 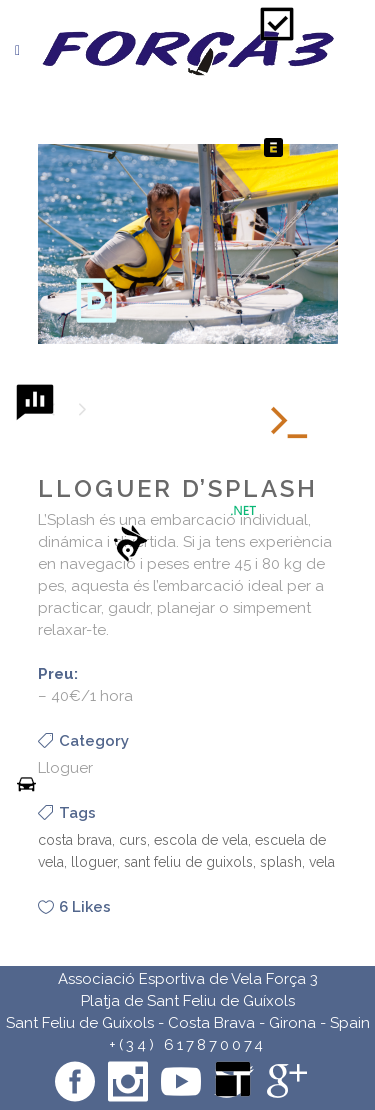 What do you see at coordinates (289, 420) in the screenshot?
I see `open the command line terminal` at bounding box center [289, 420].